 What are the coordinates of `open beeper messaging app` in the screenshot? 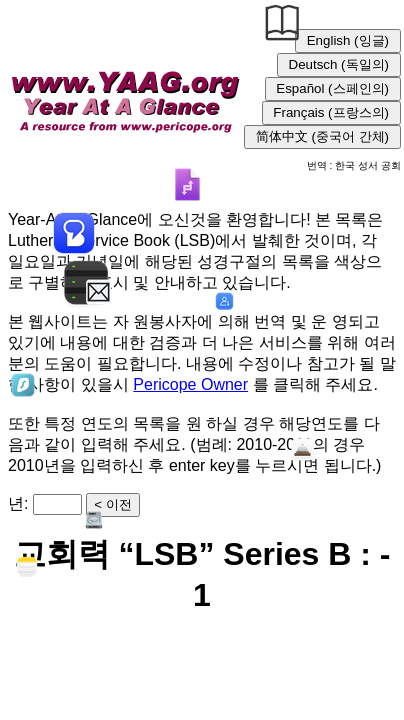 It's located at (74, 233).